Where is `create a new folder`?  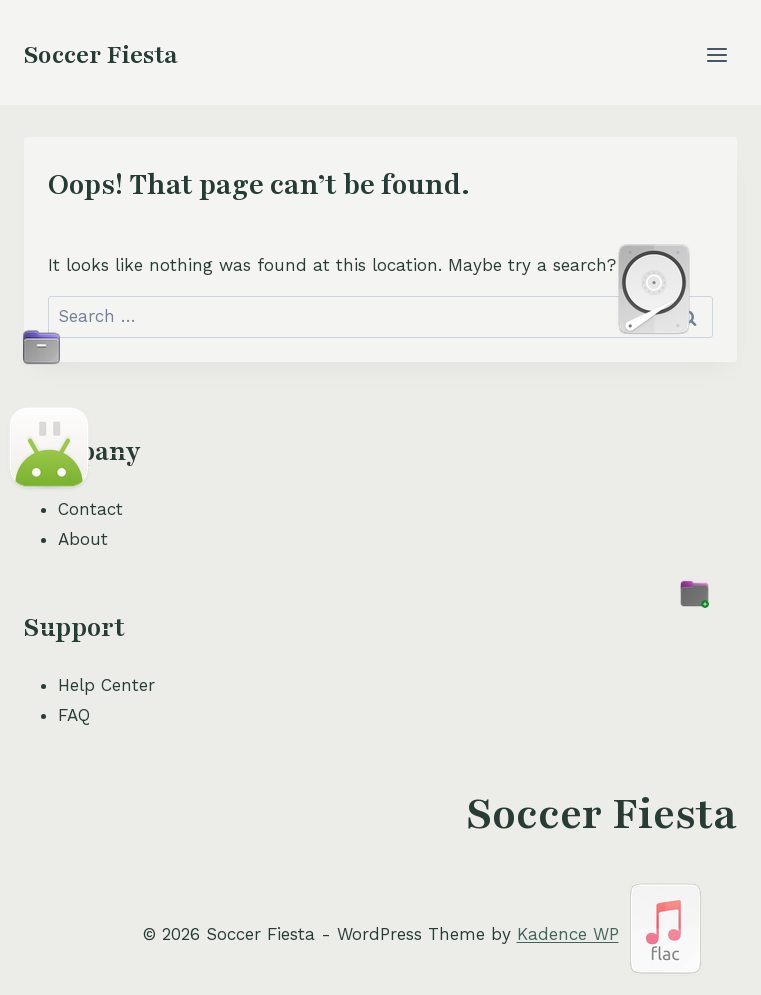 create a new folder is located at coordinates (694, 593).